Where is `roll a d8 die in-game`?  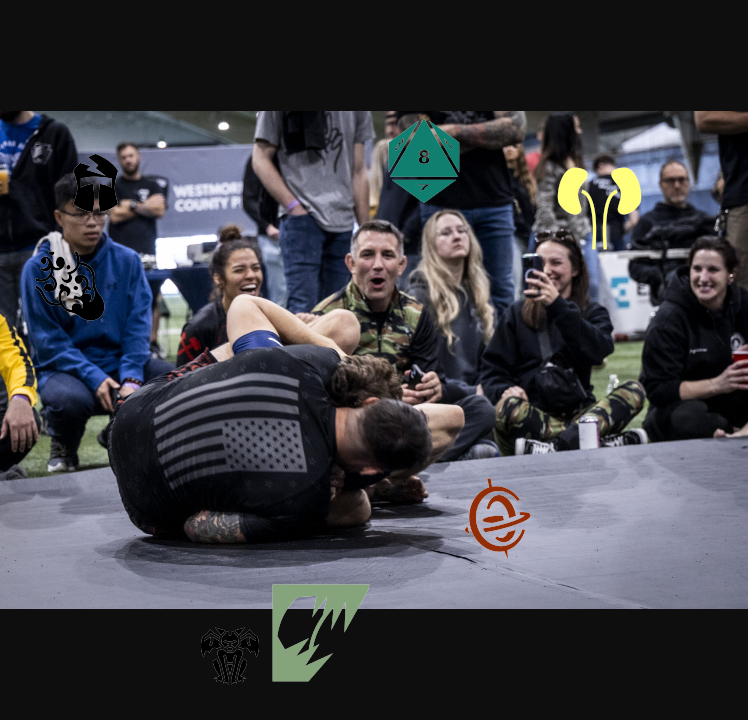 roll a d8 die in-game is located at coordinates (424, 160).